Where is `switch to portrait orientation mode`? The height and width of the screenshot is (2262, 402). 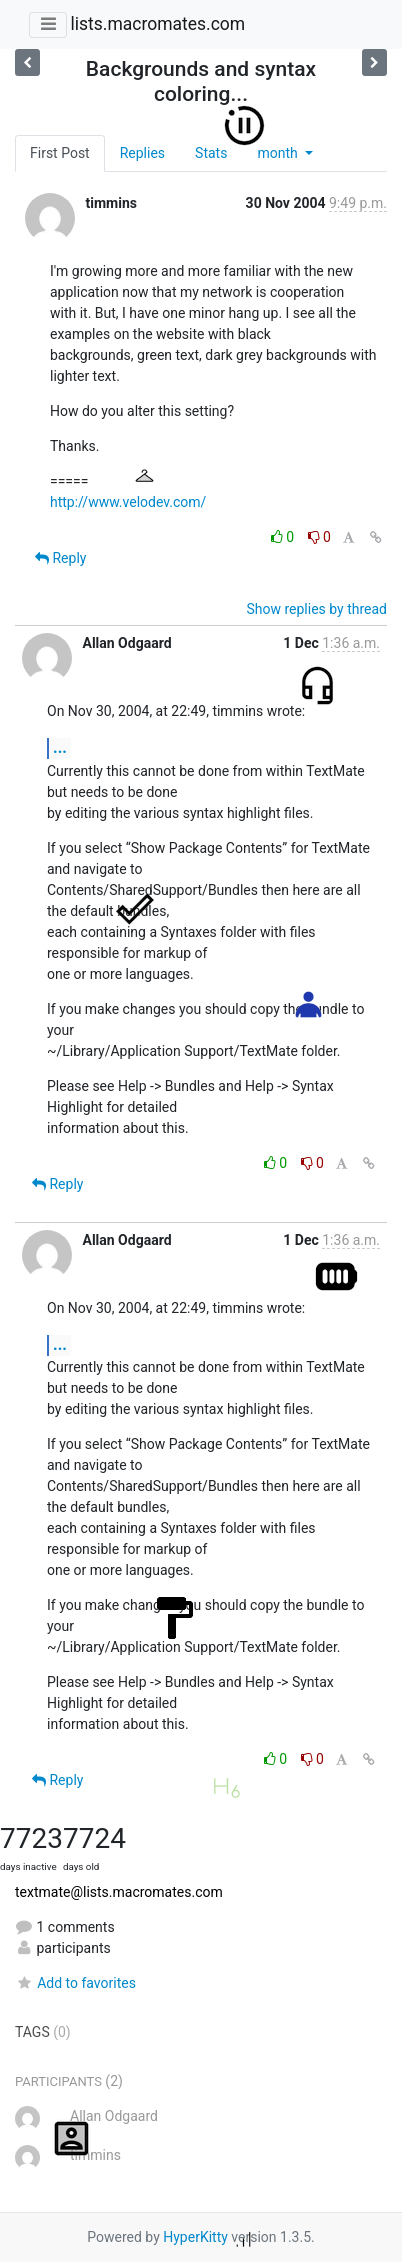 switch to portrait orientation mode is located at coordinates (71, 2138).